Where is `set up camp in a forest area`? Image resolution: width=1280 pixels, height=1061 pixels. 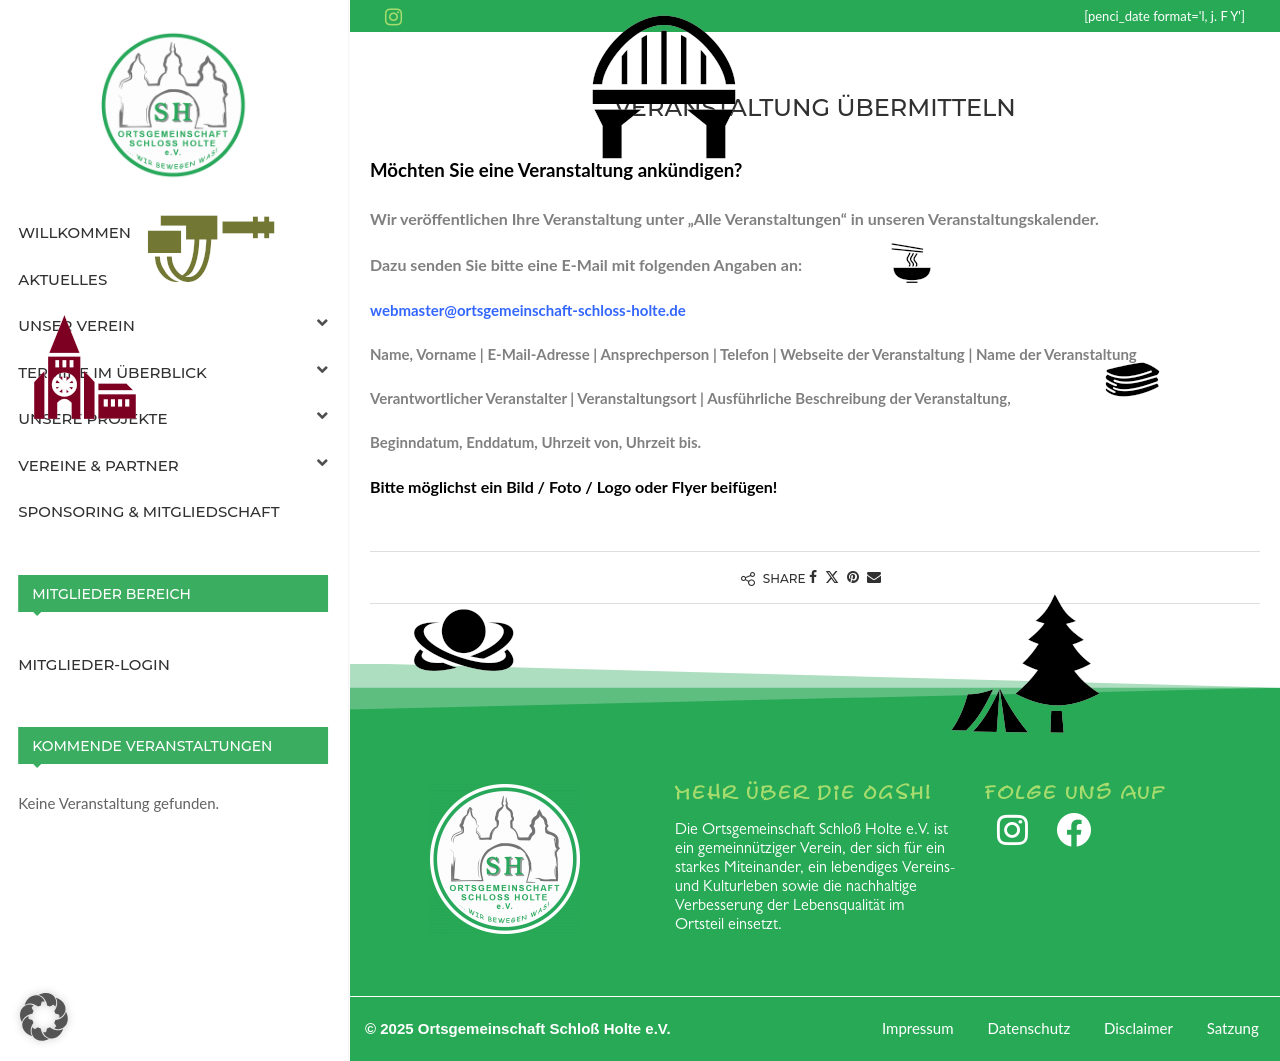 set up camp in a forest area is located at coordinates (1025, 663).